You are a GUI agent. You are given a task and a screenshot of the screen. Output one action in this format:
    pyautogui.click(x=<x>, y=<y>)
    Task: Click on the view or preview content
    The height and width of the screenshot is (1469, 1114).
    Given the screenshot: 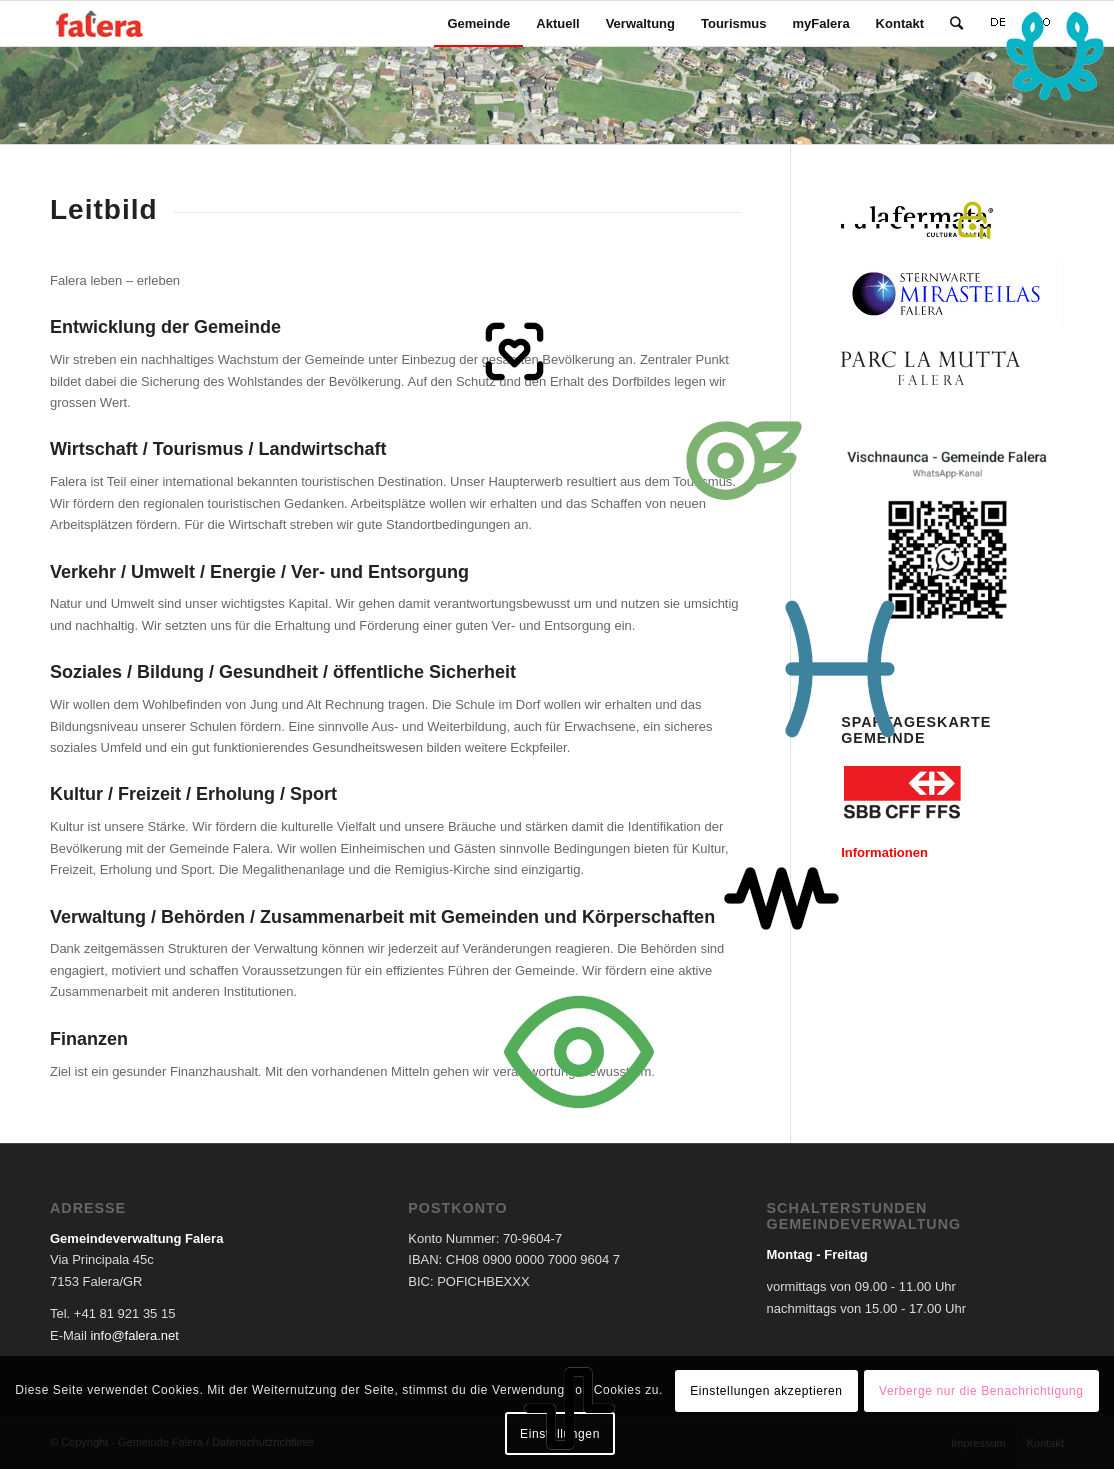 What is the action you would take?
    pyautogui.click(x=579, y=1052)
    